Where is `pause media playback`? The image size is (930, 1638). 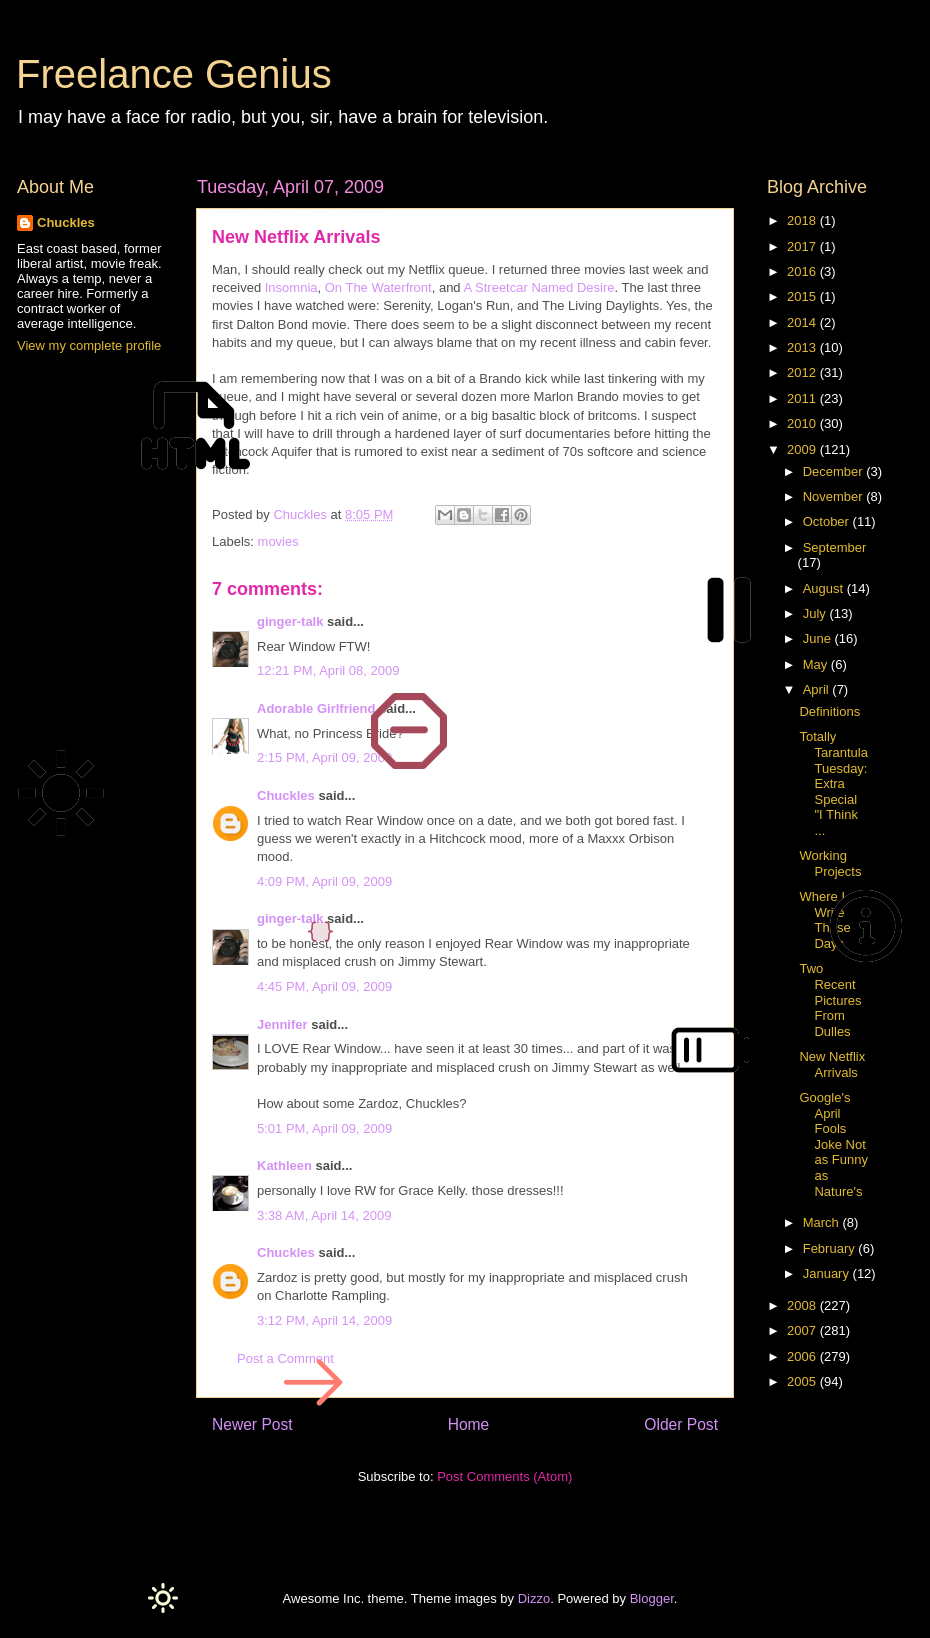
pause media playback is located at coordinates (729, 610).